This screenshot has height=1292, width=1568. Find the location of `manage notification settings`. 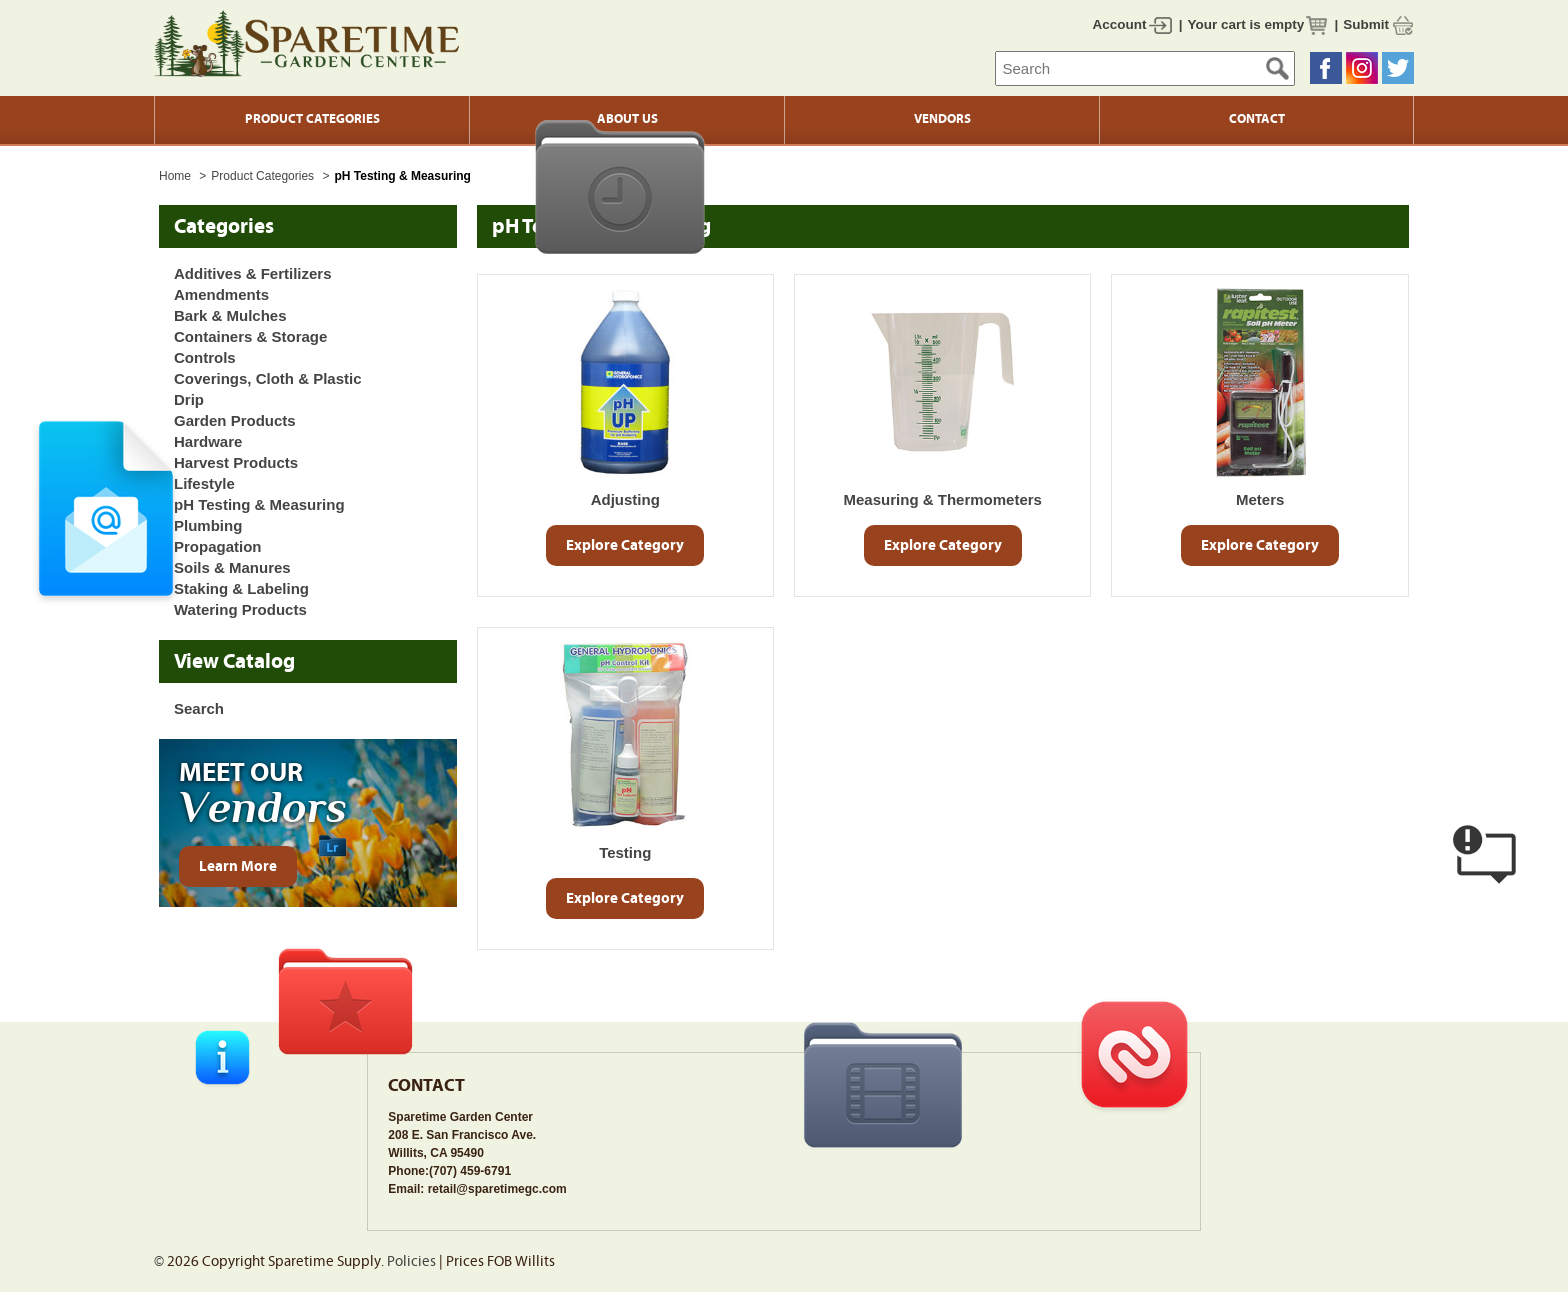

manage notification settings is located at coordinates (1486, 854).